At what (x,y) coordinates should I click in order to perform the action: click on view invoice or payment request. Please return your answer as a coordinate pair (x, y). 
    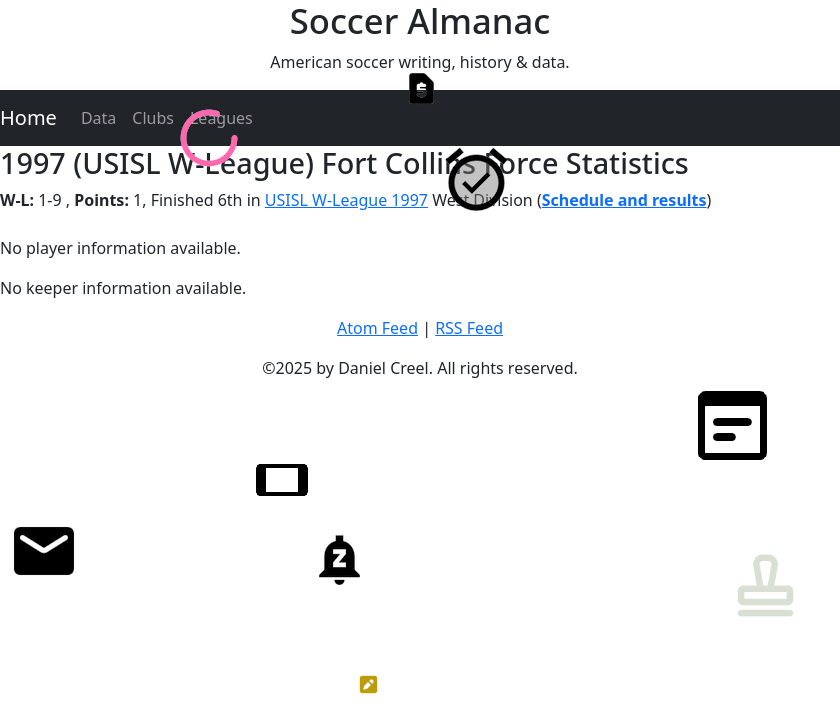
    Looking at the image, I should click on (421, 88).